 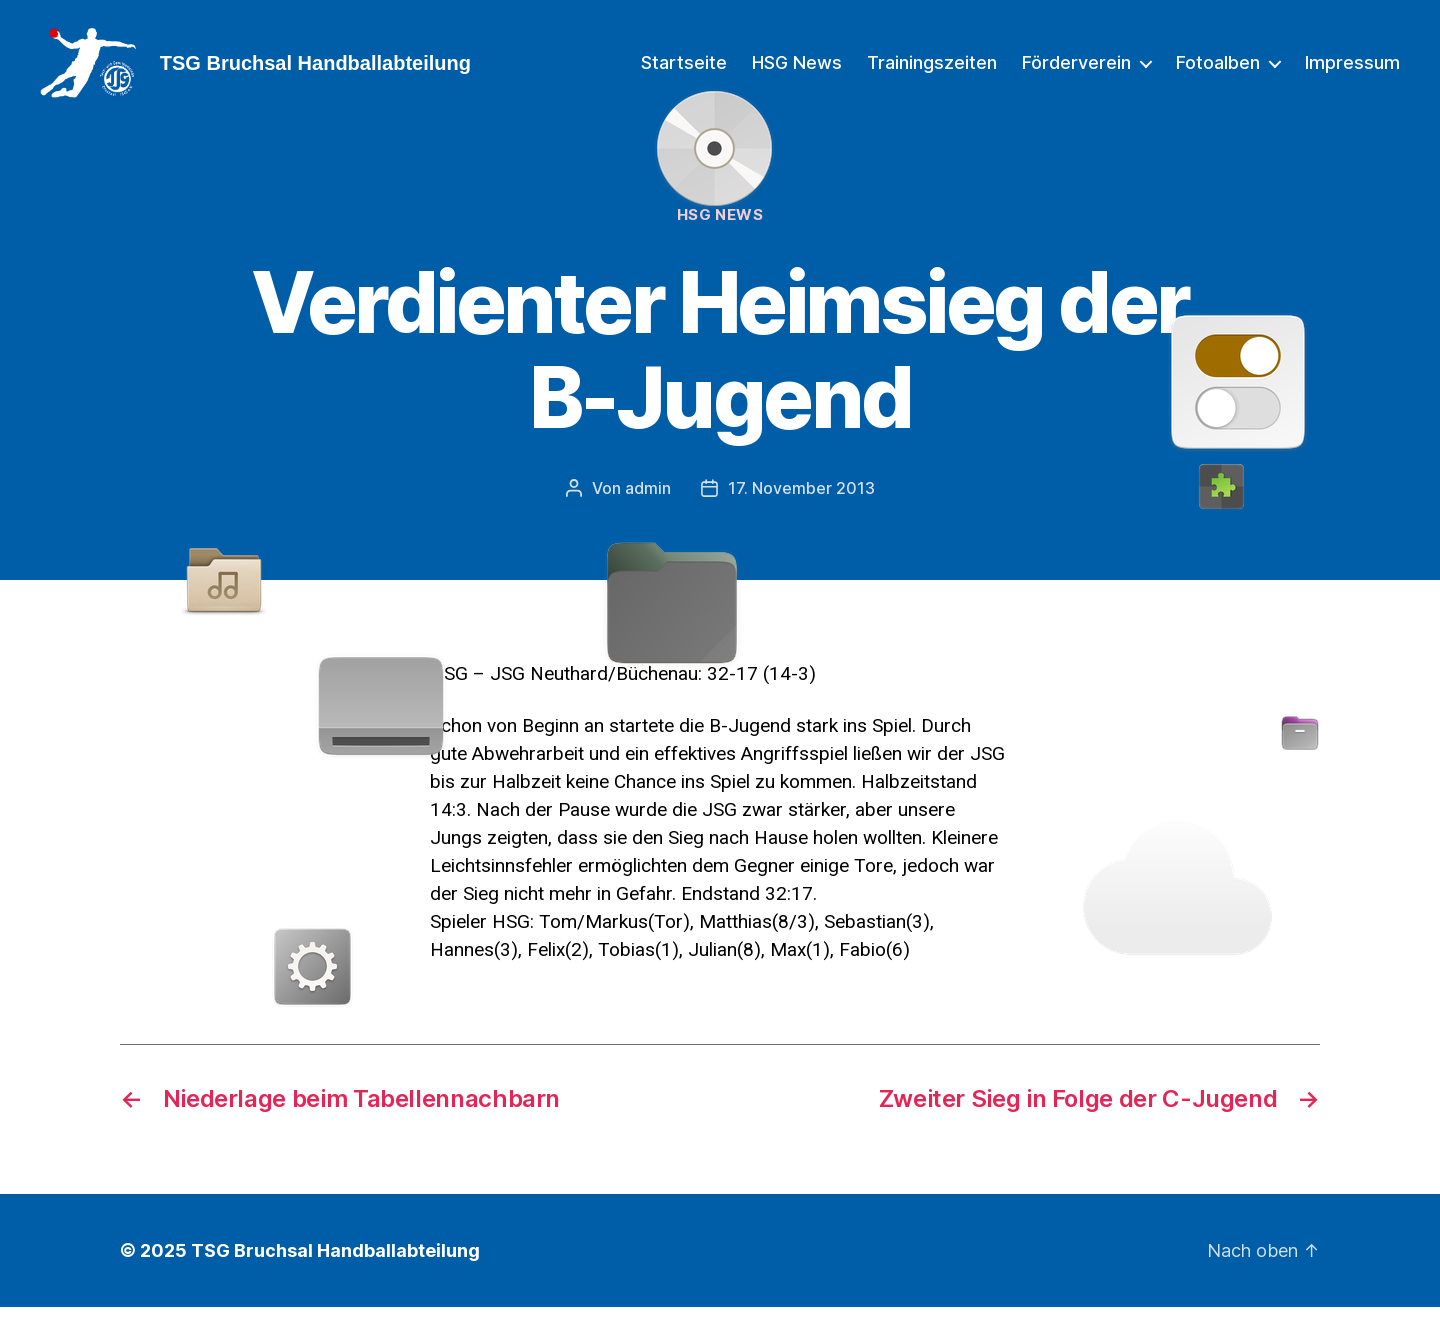 What do you see at coordinates (714, 148) in the screenshot?
I see `access CD/DVD drive or optical media` at bounding box center [714, 148].